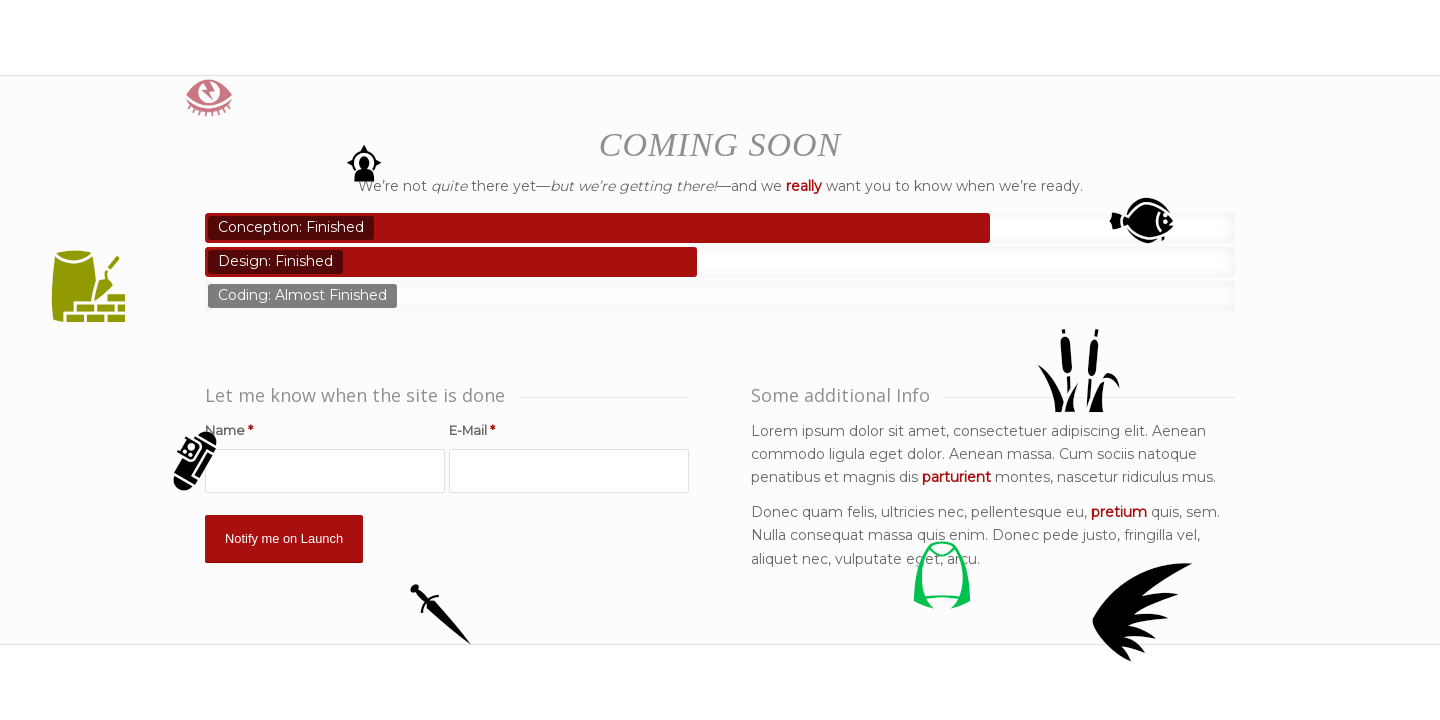  What do you see at coordinates (364, 163) in the screenshot?
I see `indicates a holy or divine character class` at bounding box center [364, 163].